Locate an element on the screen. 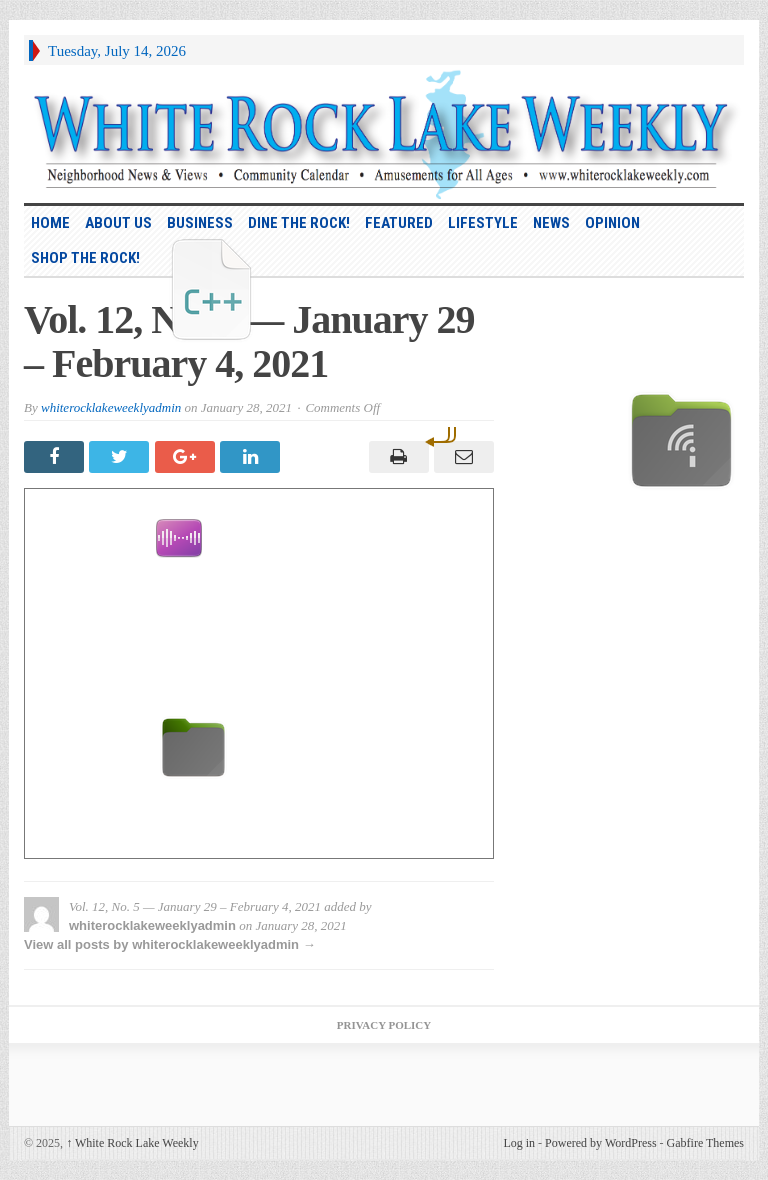 The image size is (768, 1180). a C++ source code file is located at coordinates (211, 289).